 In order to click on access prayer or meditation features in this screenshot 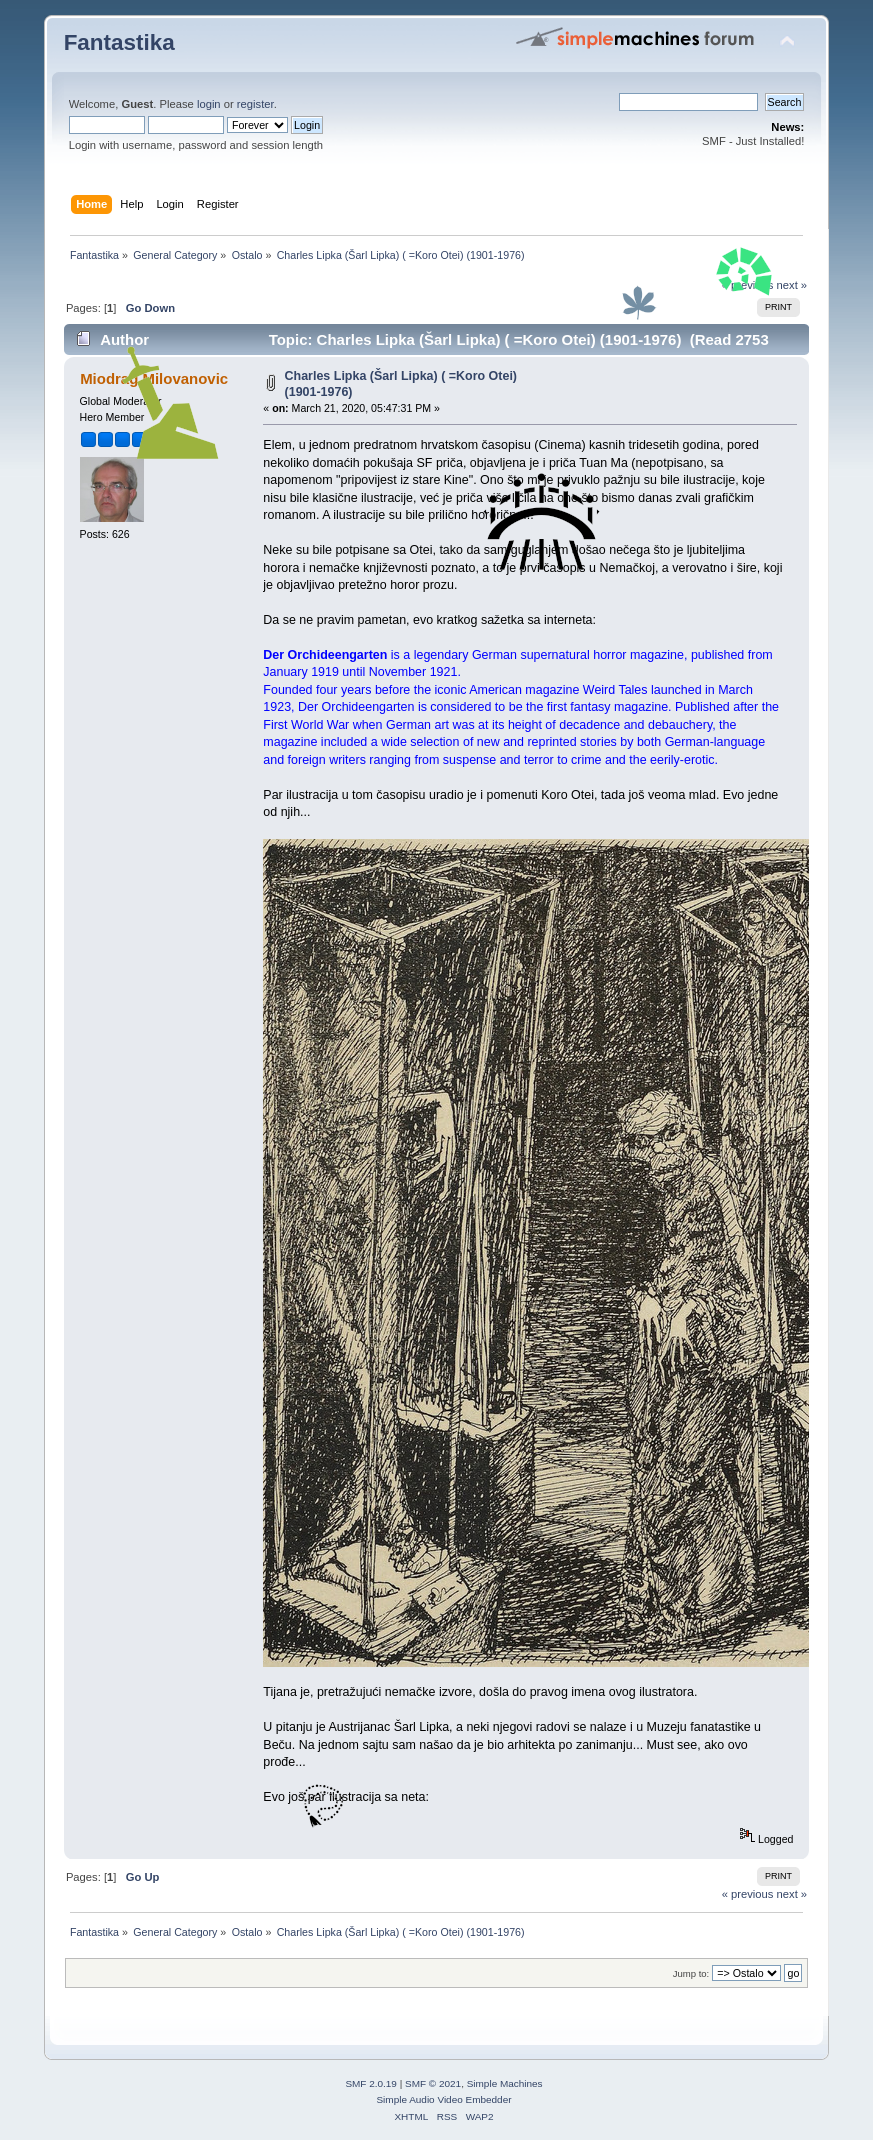, I will do `click(323, 1806)`.